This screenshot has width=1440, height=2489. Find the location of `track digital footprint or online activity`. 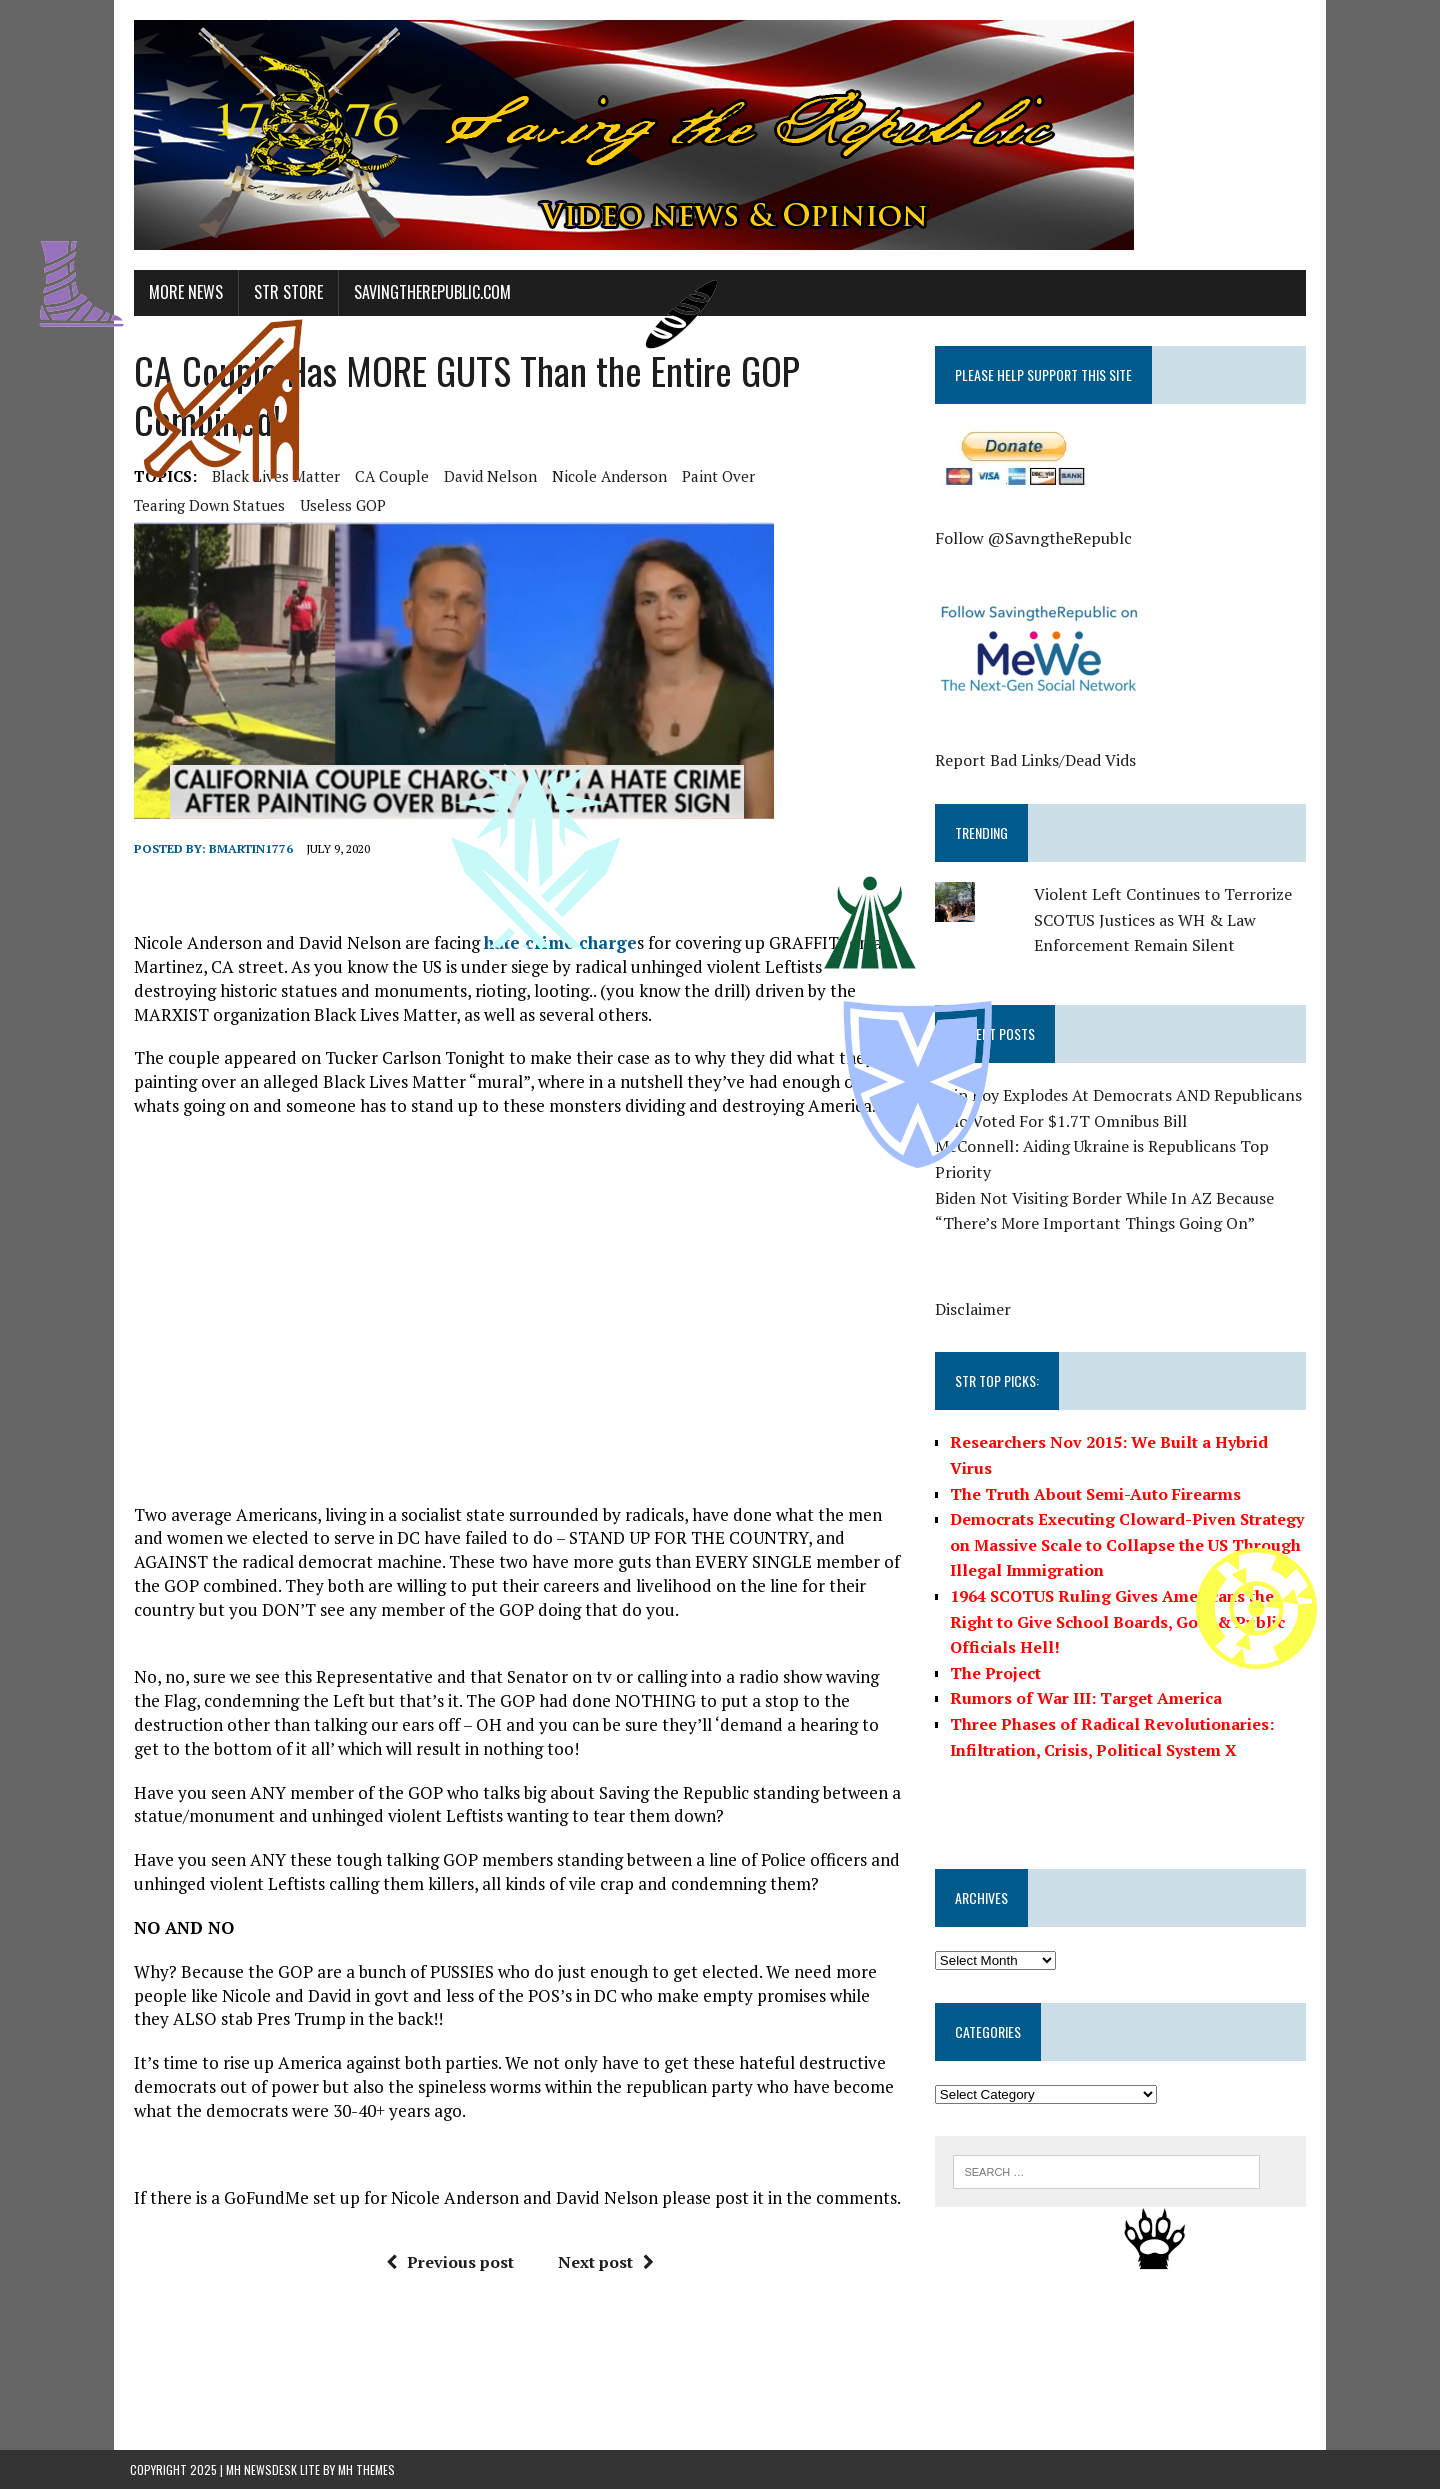

track digital footprint or online activity is located at coordinates (1256, 1608).